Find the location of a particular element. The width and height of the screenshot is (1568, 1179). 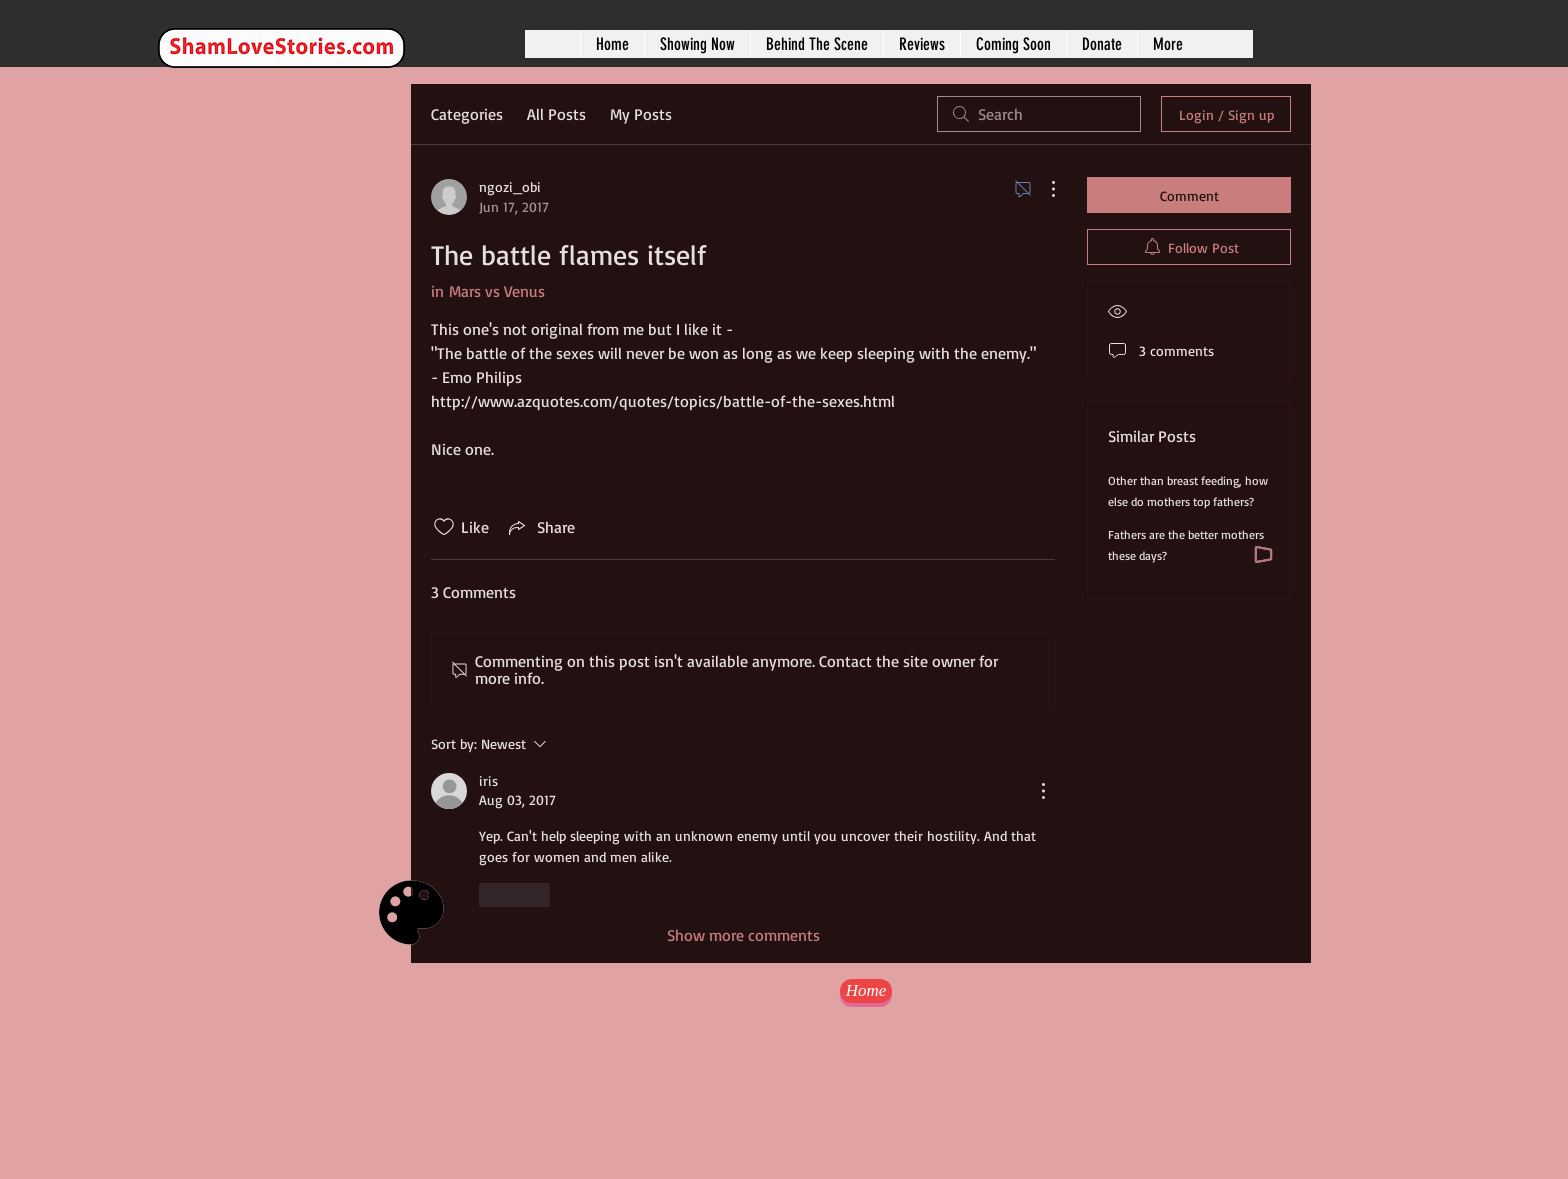

skew or shear object horizontally is located at coordinates (1263, 554).